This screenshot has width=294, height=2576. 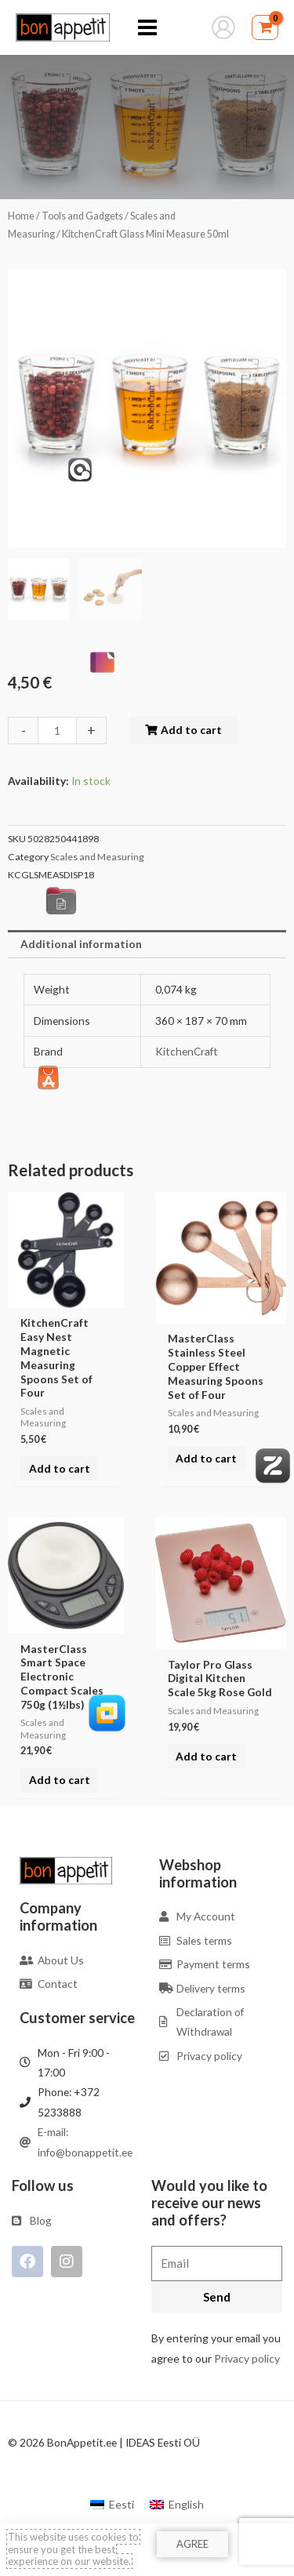 What do you see at coordinates (61, 900) in the screenshot?
I see `open your documents folder` at bounding box center [61, 900].